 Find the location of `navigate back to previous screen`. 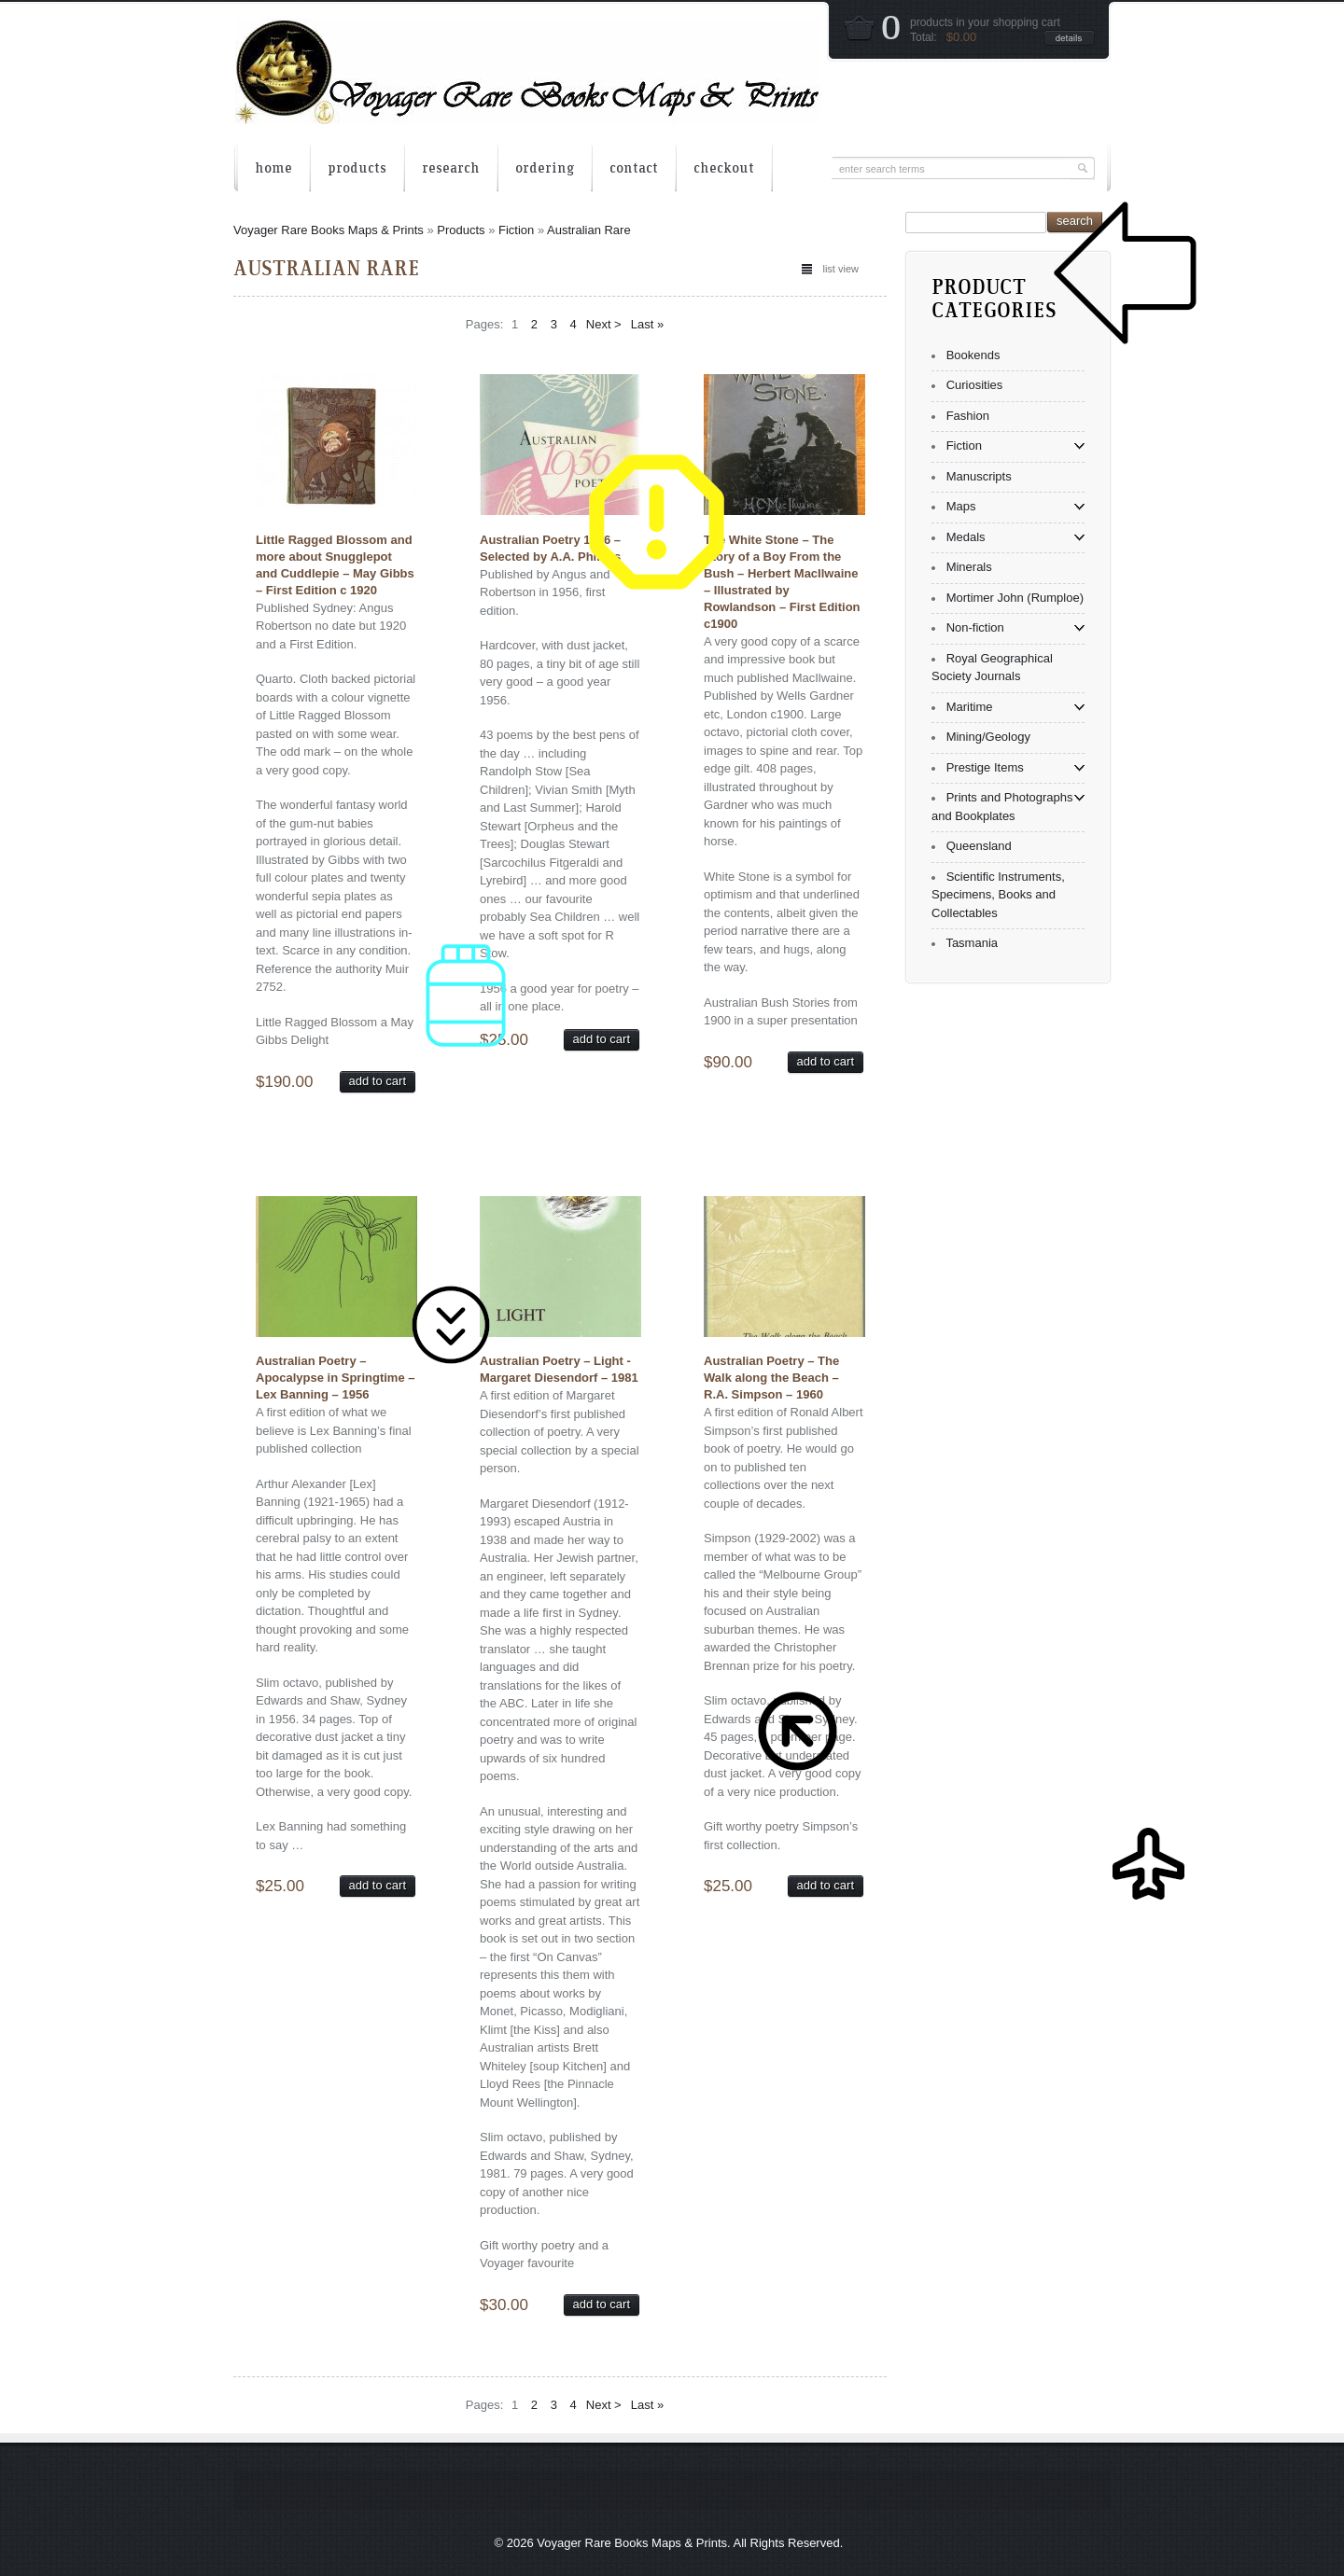

navigate back to previous screen is located at coordinates (797, 1731).